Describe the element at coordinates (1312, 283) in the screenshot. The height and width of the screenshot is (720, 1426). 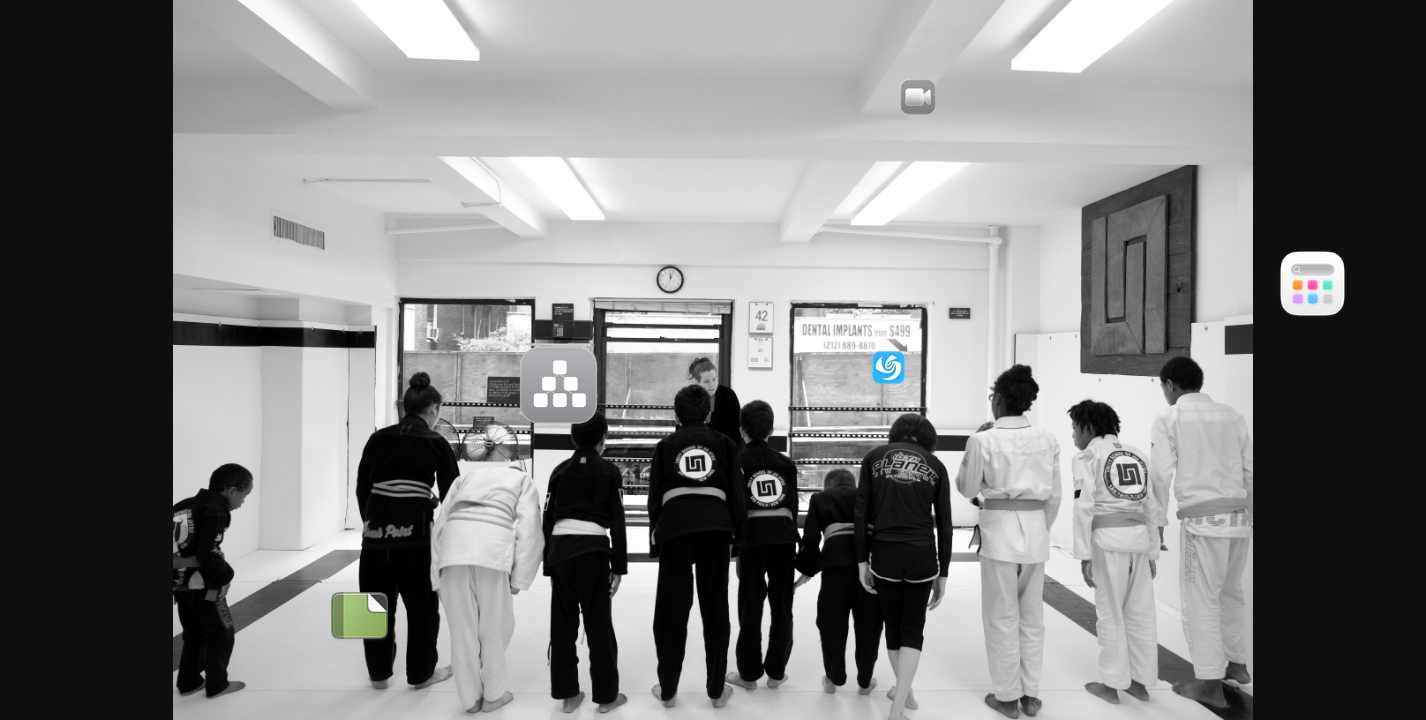
I see `open the app launcher or app library` at that location.